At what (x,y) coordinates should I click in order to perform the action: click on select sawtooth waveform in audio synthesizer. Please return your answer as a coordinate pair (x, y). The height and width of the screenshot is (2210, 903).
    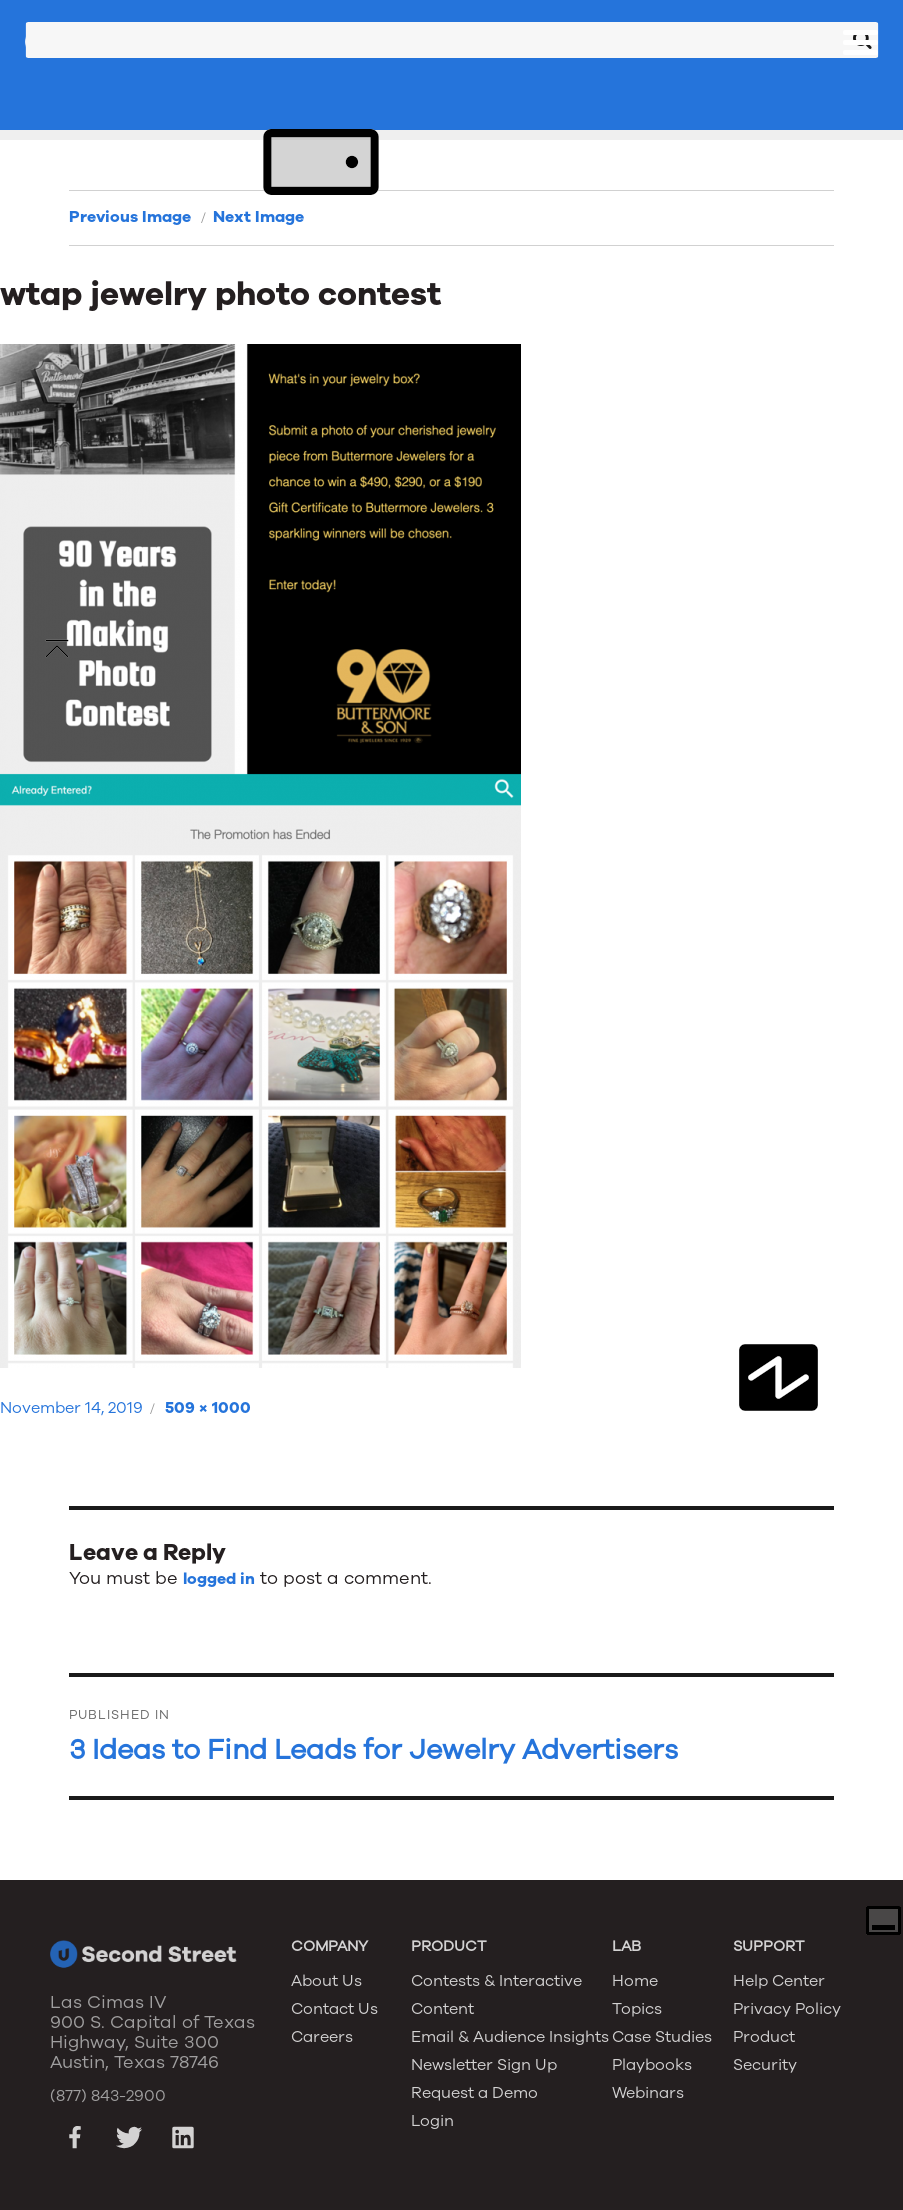
    Looking at the image, I should click on (778, 1377).